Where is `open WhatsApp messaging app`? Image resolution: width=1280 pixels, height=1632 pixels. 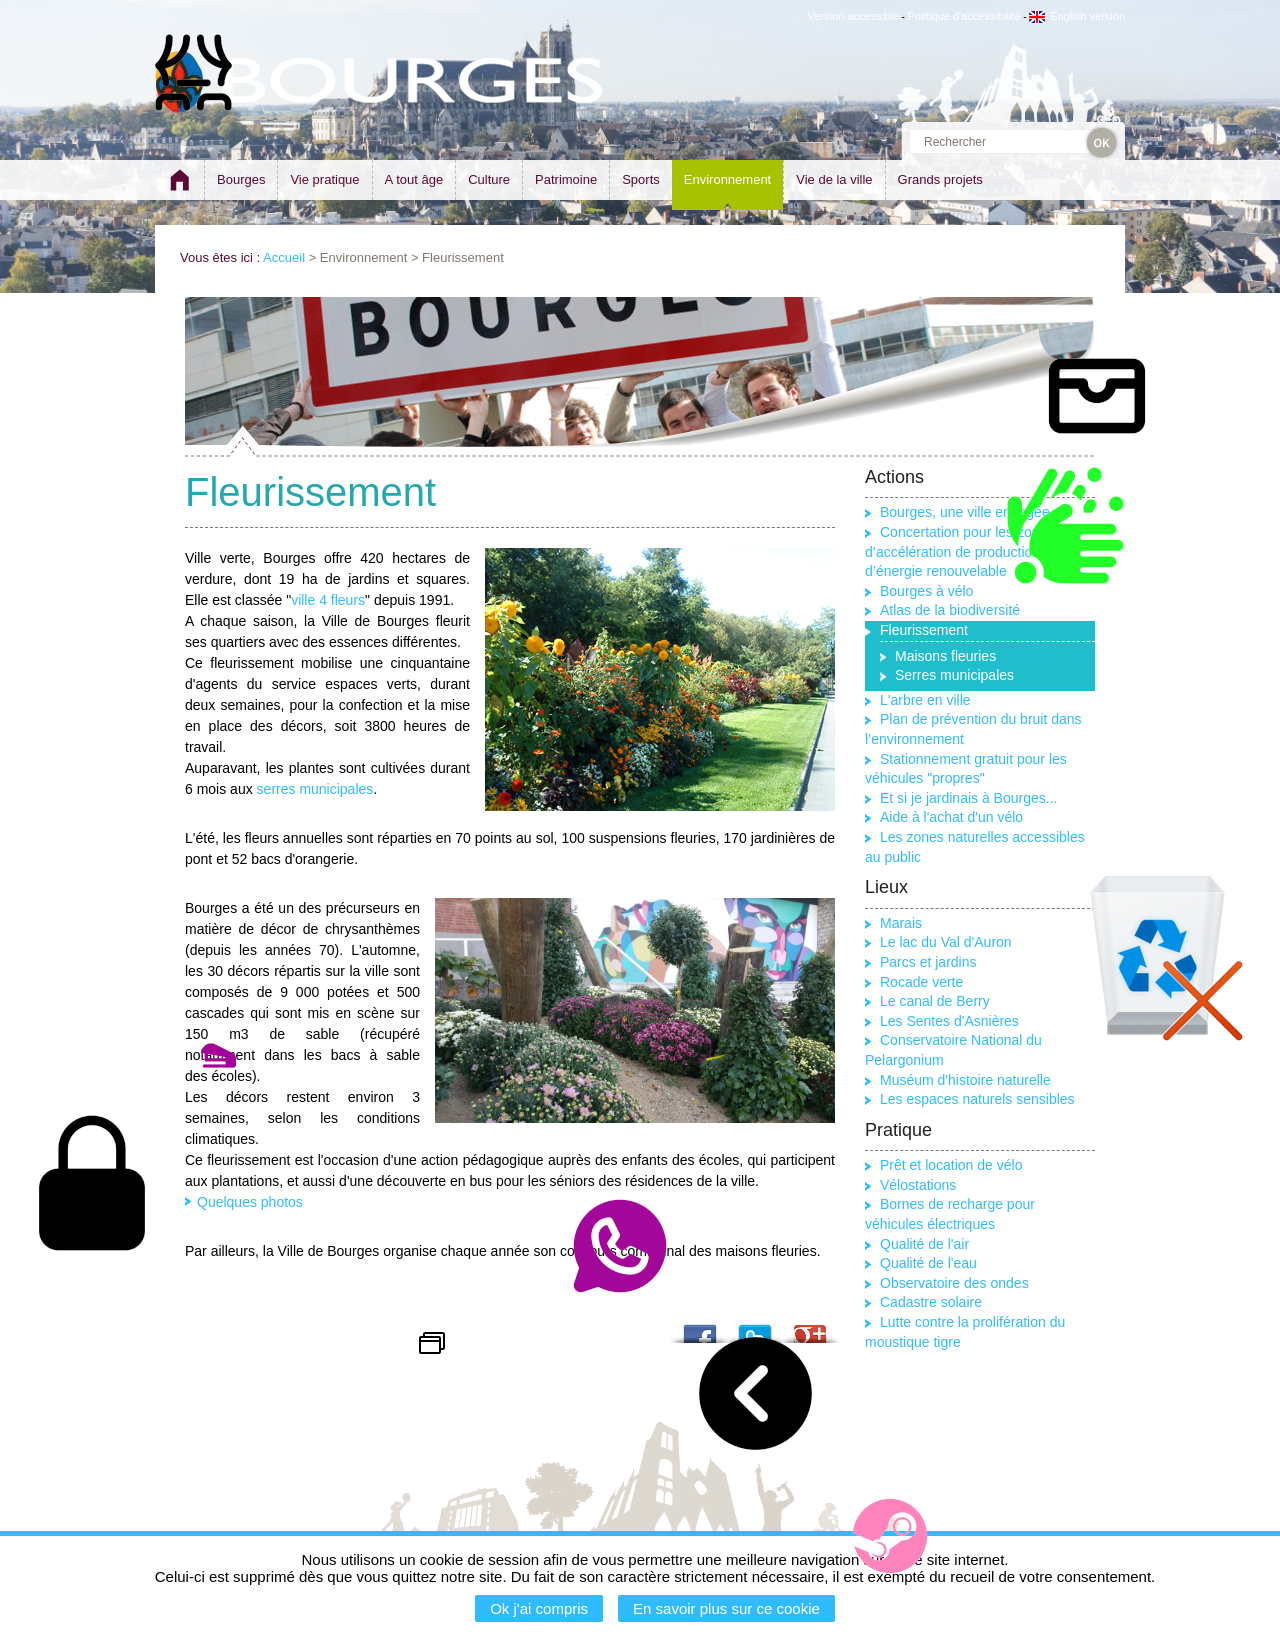
open WhatsApp messaging app is located at coordinates (620, 1246).